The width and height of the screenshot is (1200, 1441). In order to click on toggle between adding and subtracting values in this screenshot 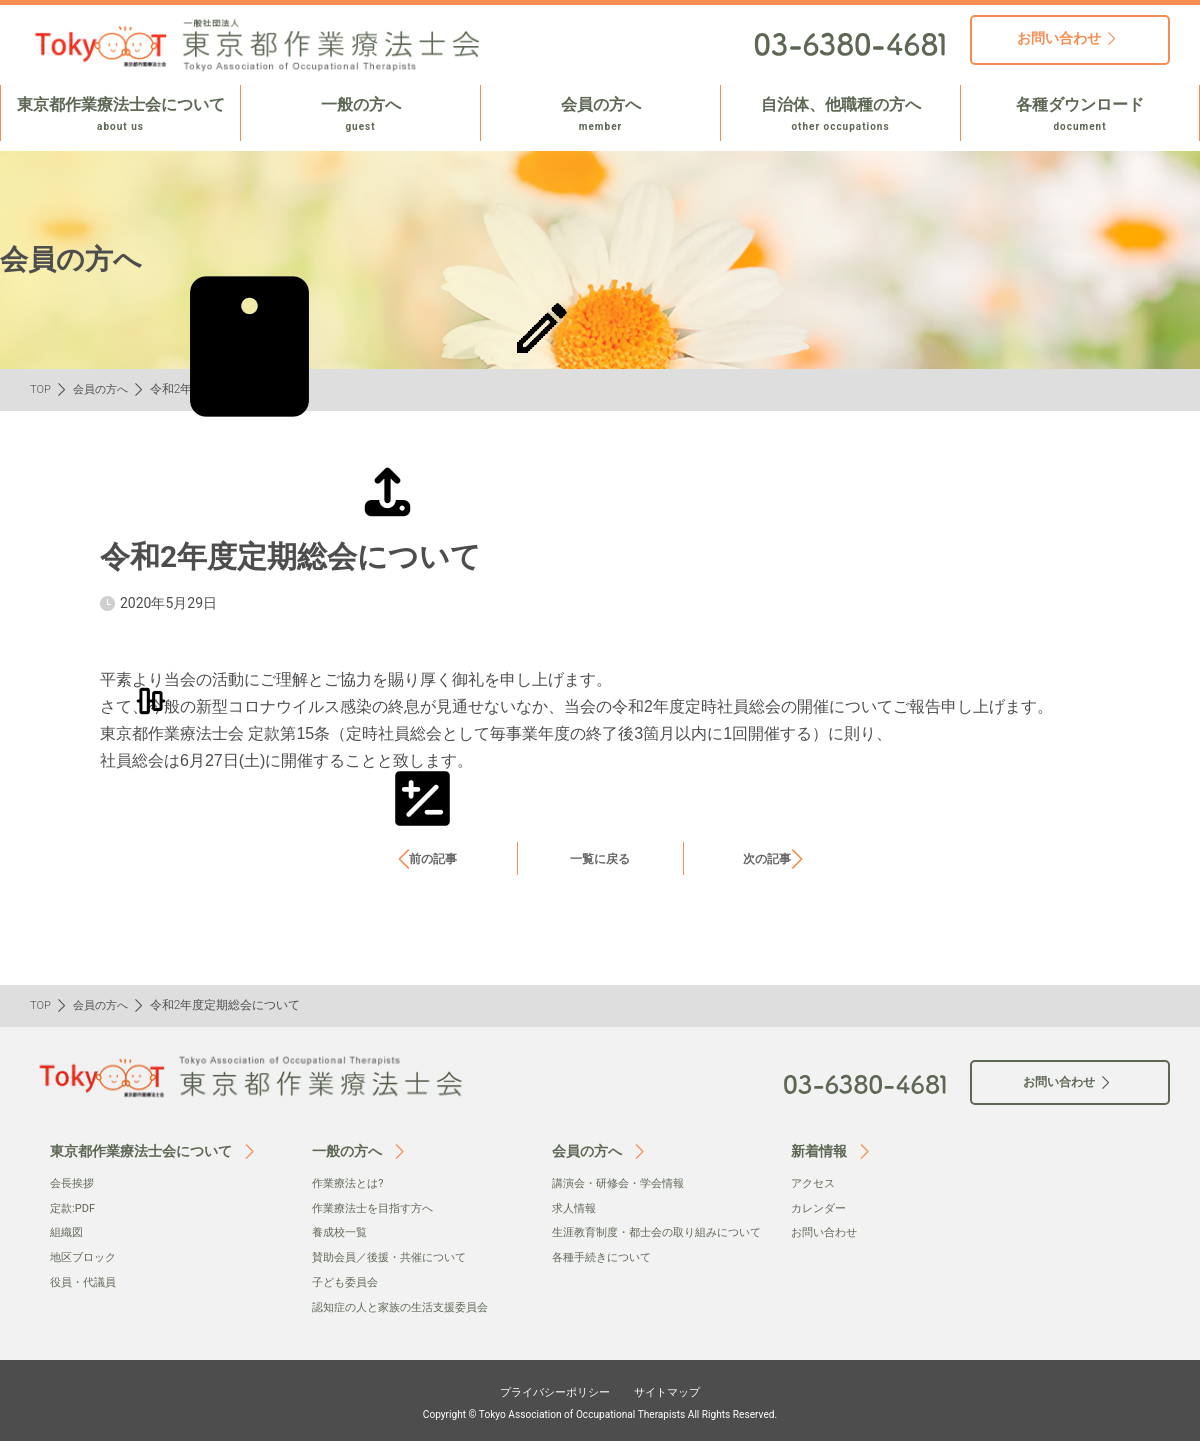, I will do `click(422, 798)`.